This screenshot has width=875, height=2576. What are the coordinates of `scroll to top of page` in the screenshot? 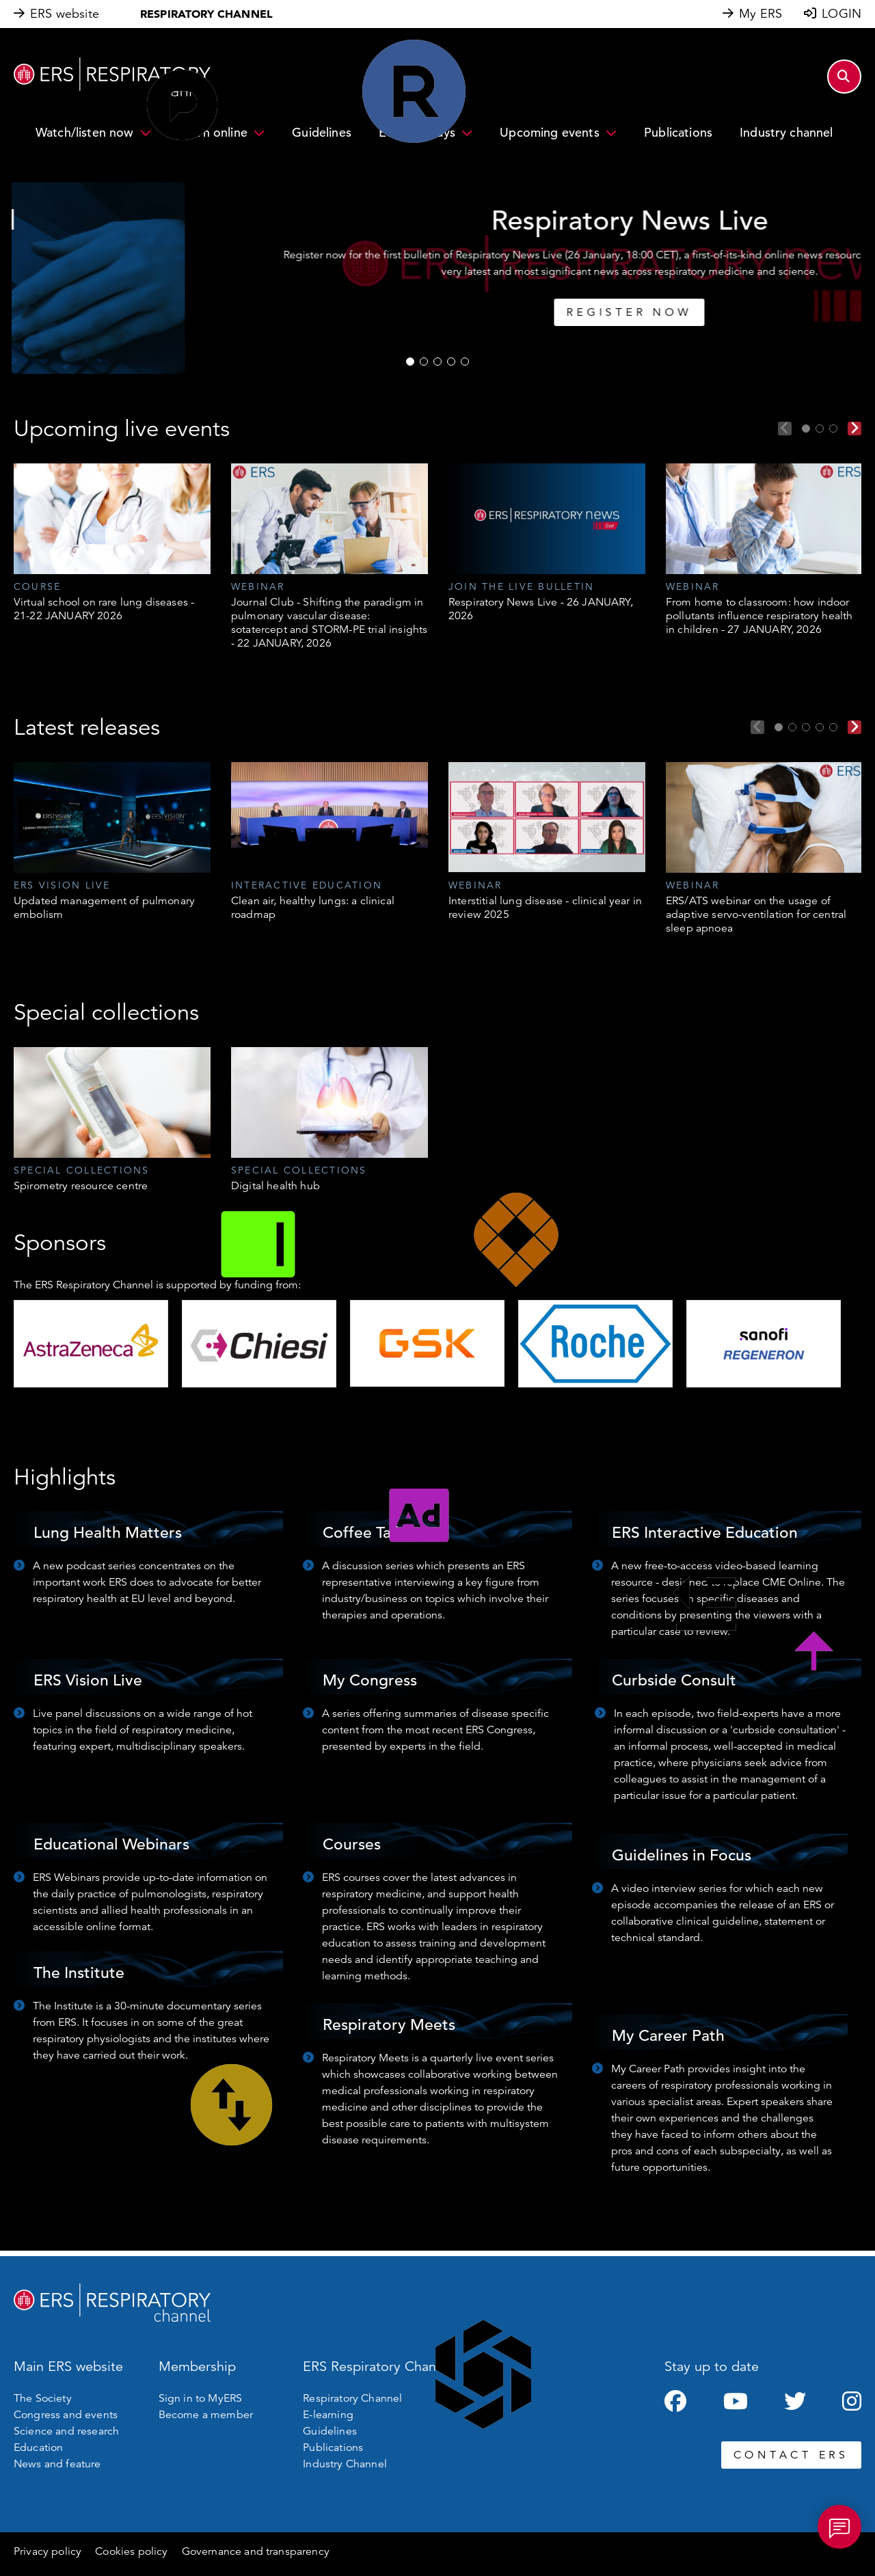 It's located at (813, 1651).